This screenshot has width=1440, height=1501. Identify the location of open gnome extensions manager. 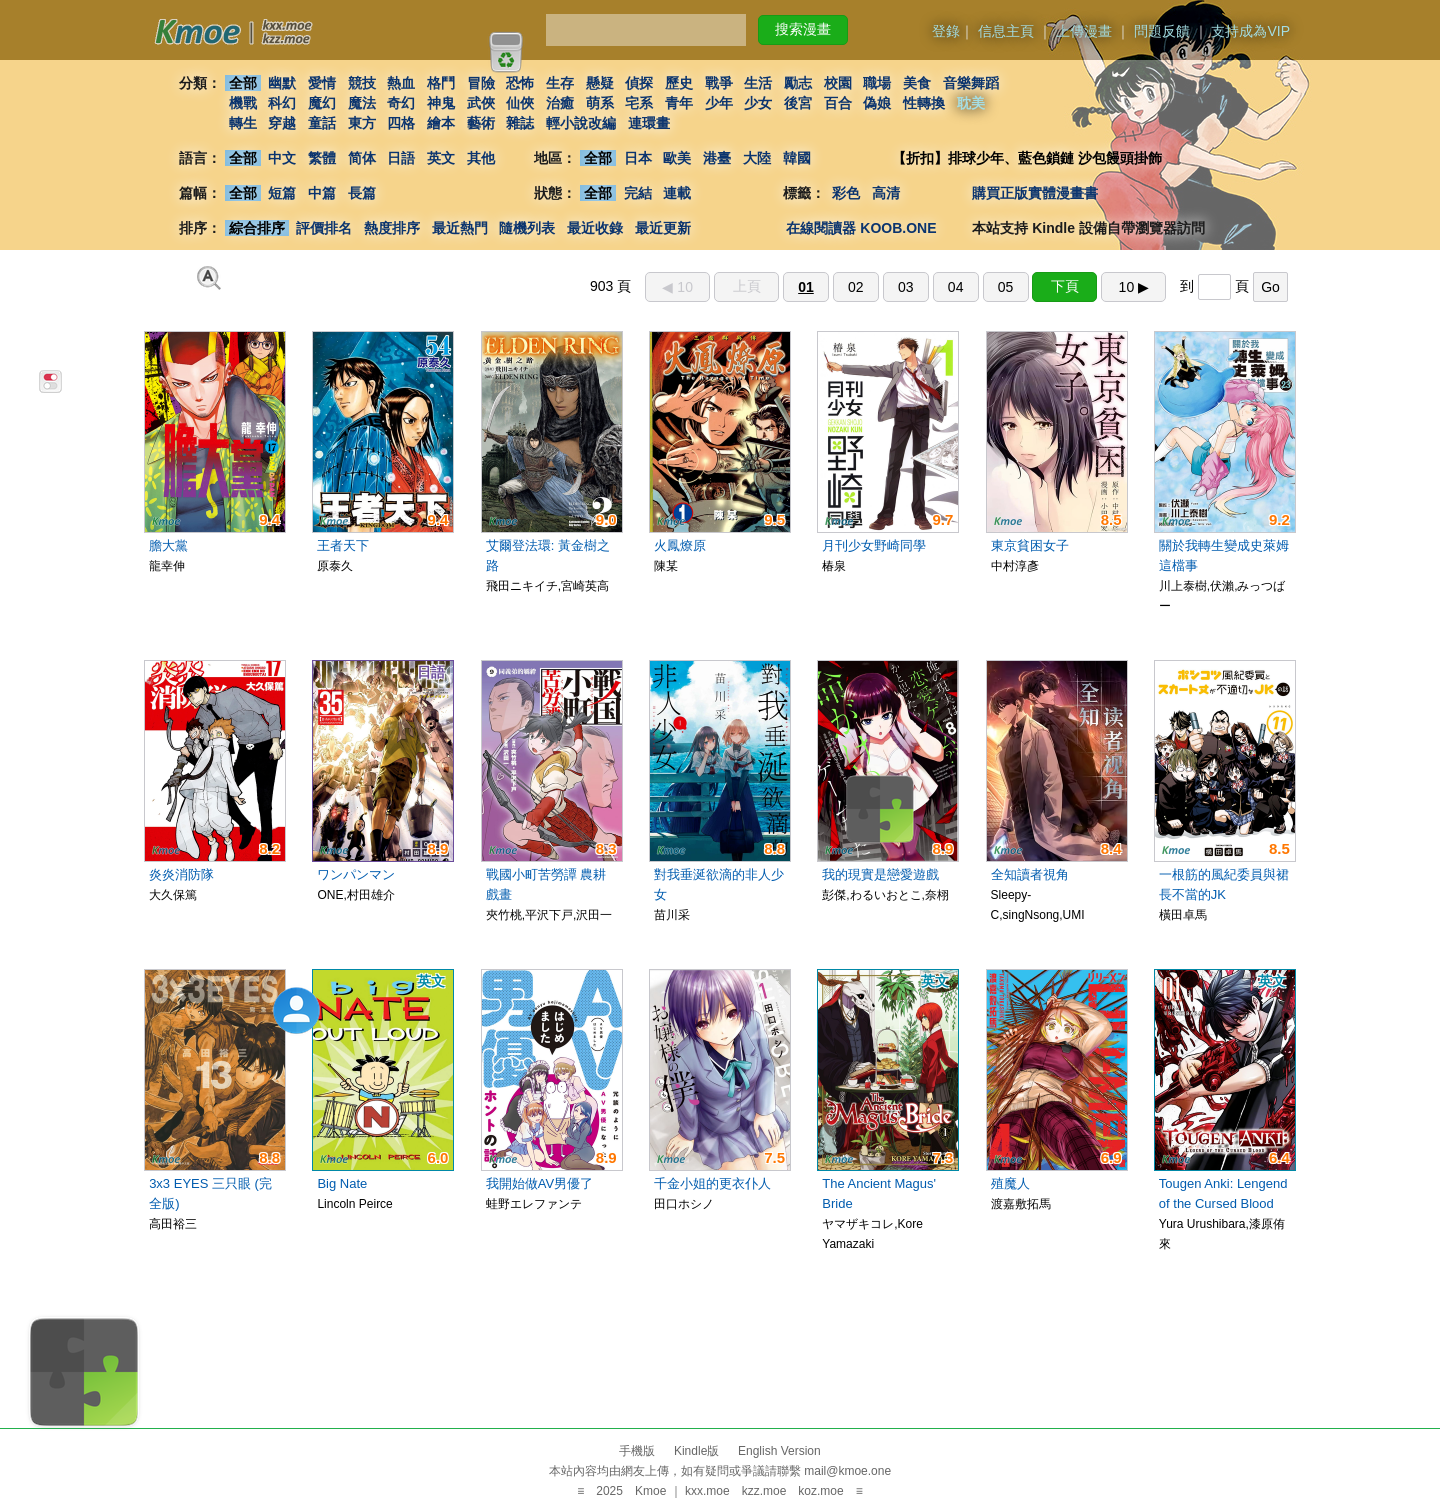
(880, 809).